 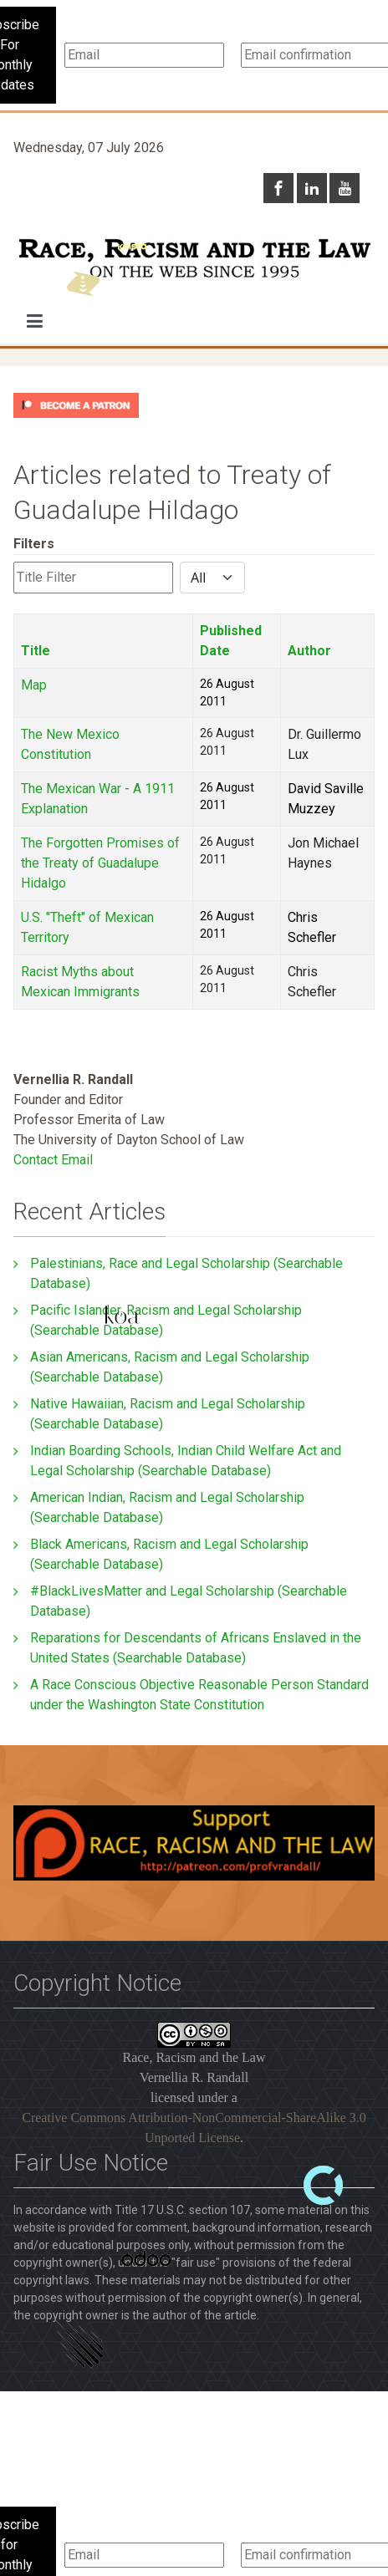 What do you see at coordinates (83, 283) in the screenshot?
I see `open the Boost mobile app` at bounding box center [83, 283].